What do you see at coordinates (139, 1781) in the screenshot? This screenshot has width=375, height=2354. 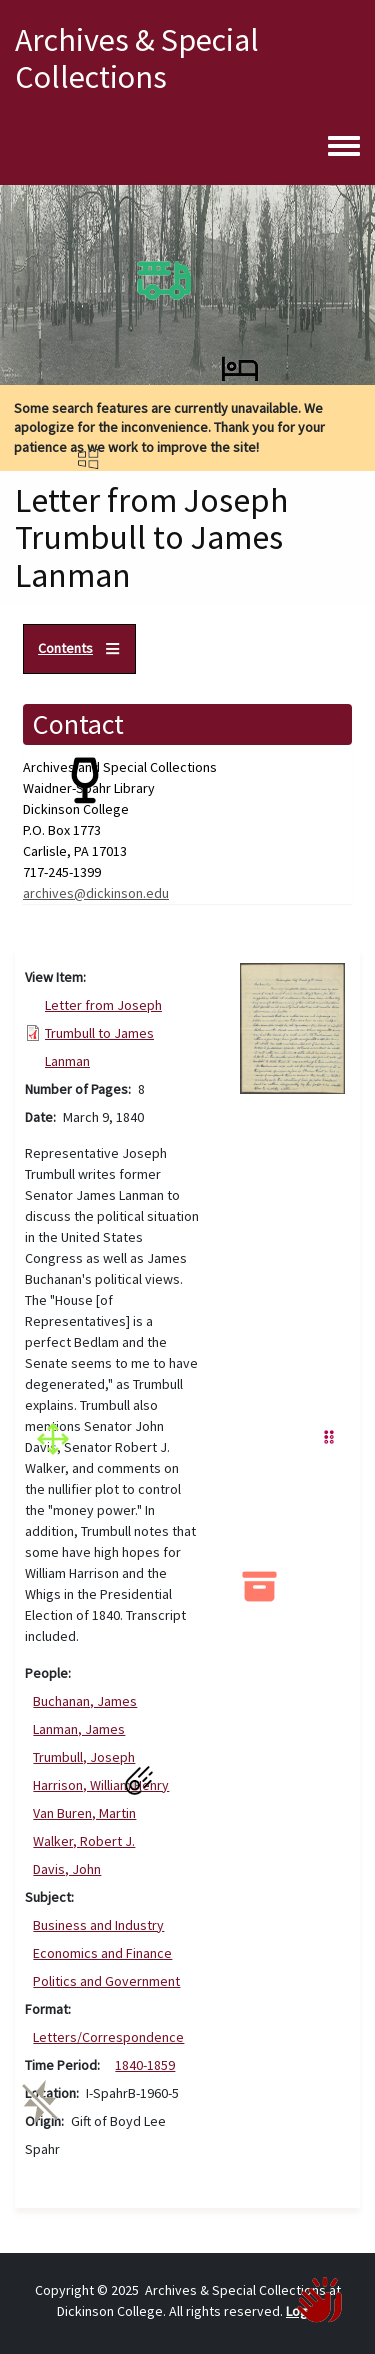 I see `indicates a meteor or space-related feature` at bounding box center [139, 1781].